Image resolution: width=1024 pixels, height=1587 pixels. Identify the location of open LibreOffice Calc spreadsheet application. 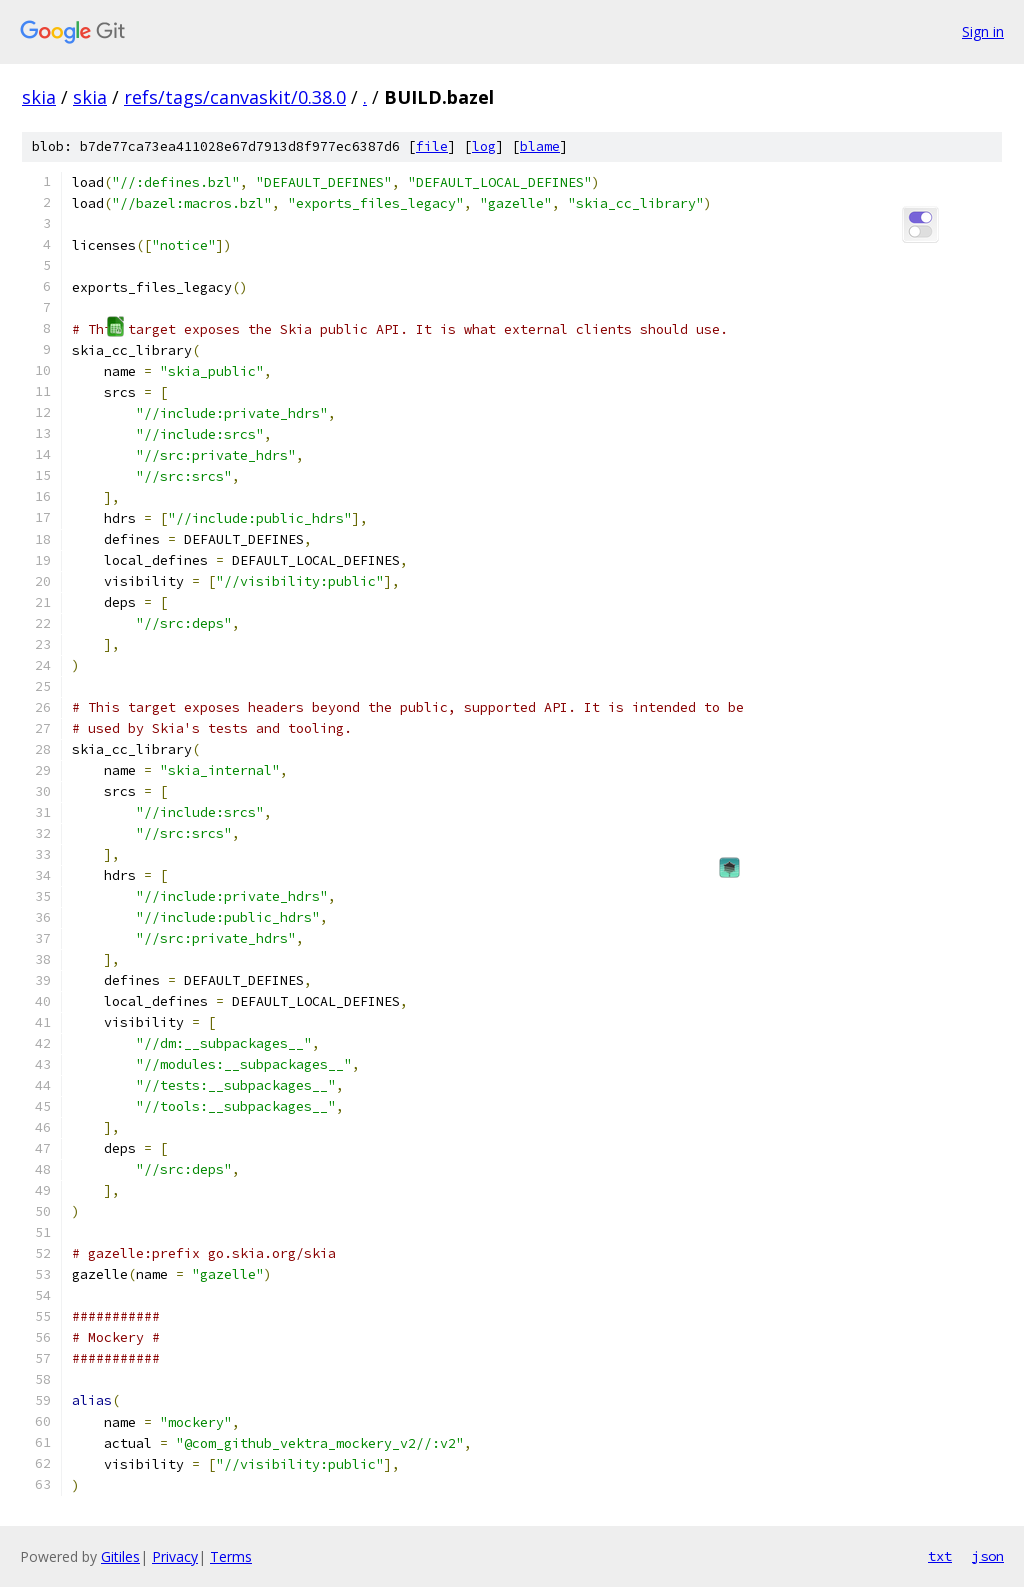
(115, 326).